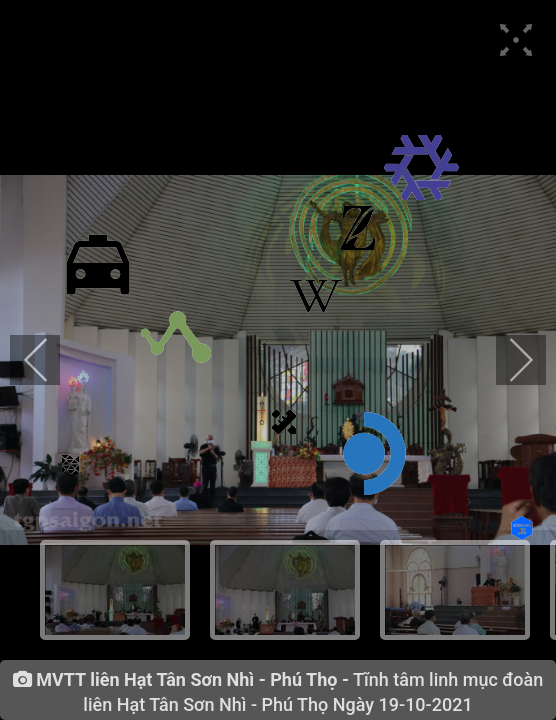  I want to click on open the Zola website or app, so click(358, 228).